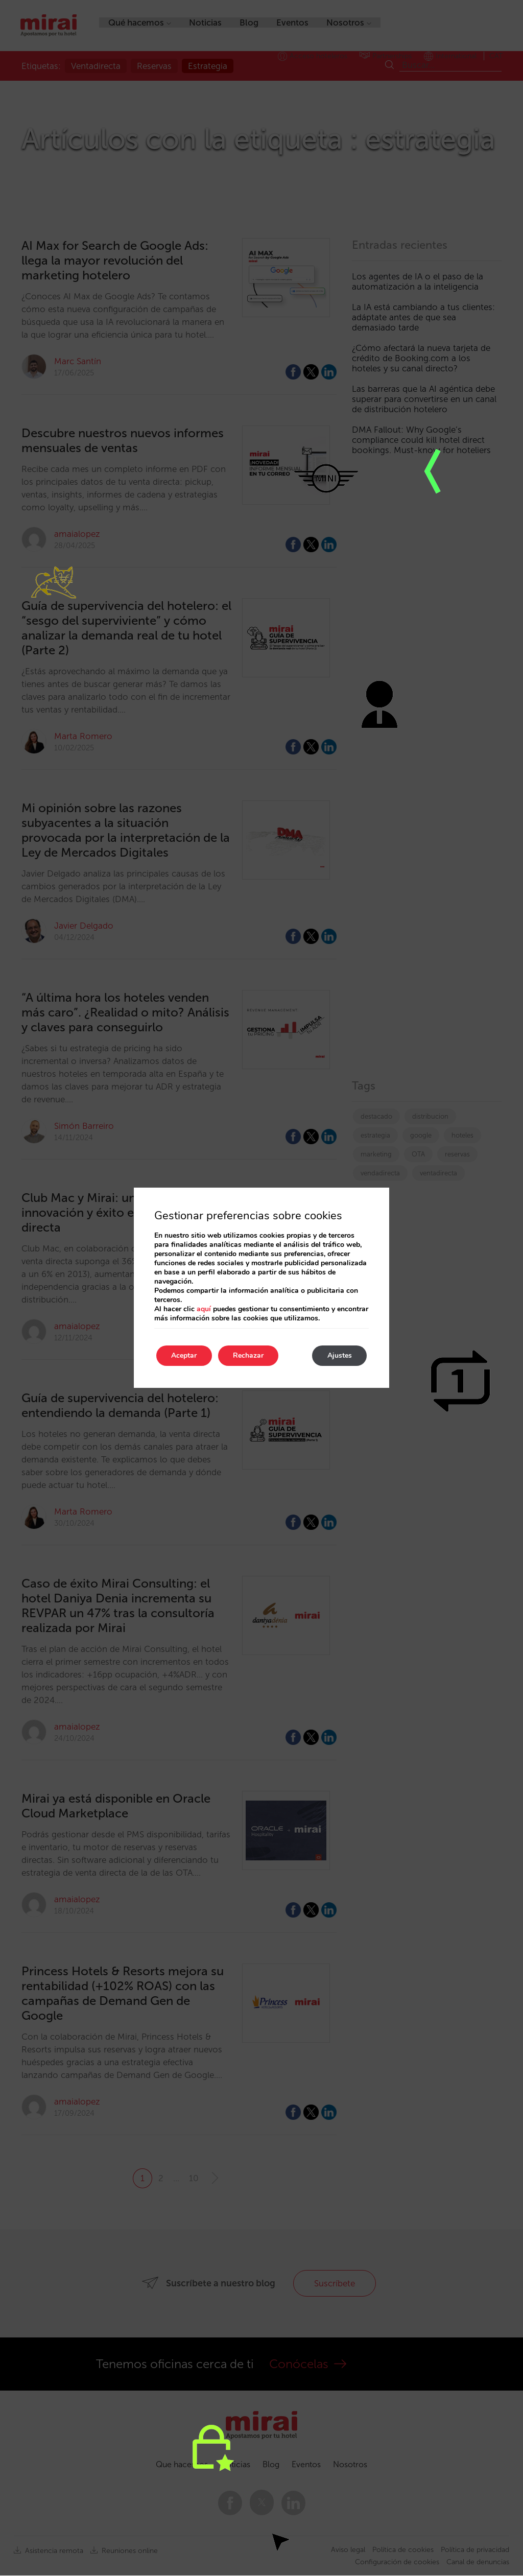 The image size is (523, 2576). I want to click on view your profile, so click(379, 705).